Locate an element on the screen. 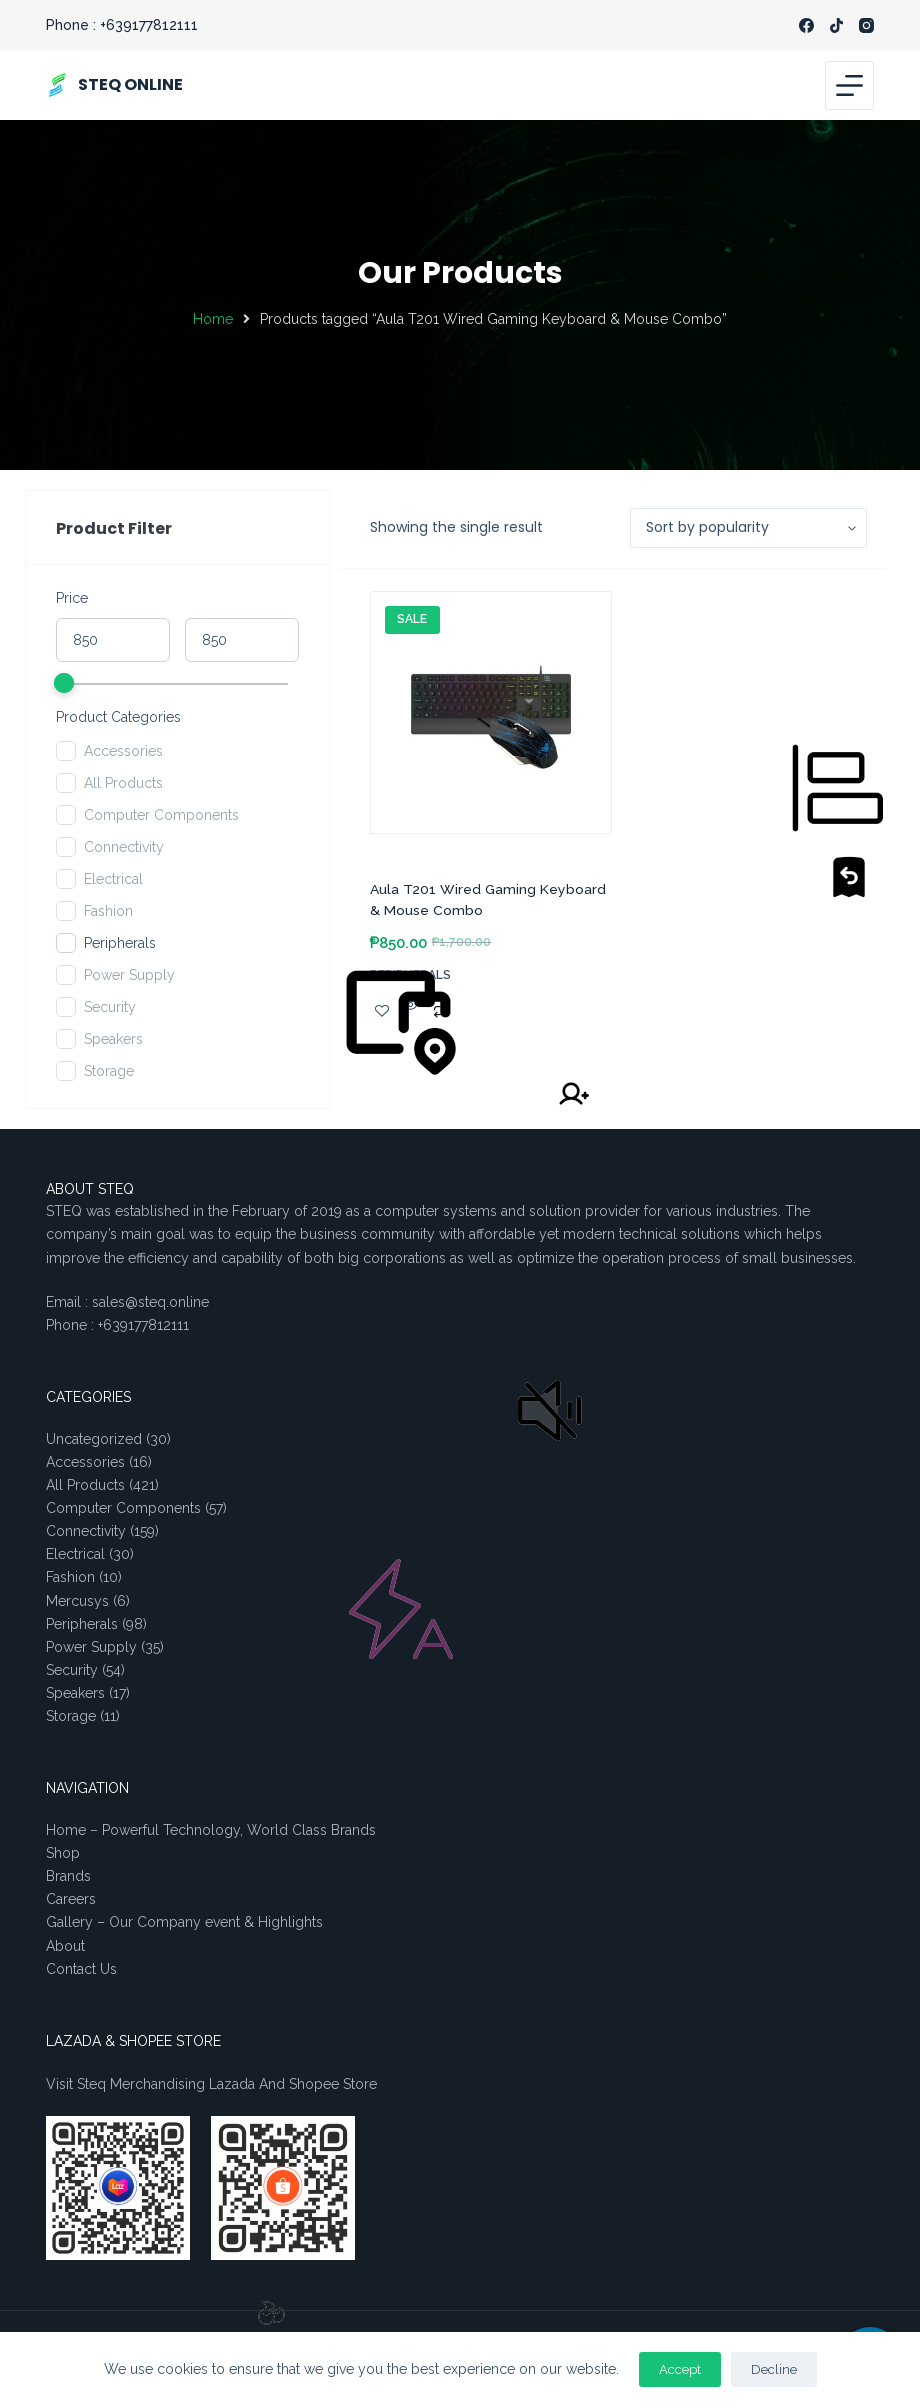 The width and height of the screenshot is (920, 2407). add a new user or contact is located at coordinates (573, 1094).